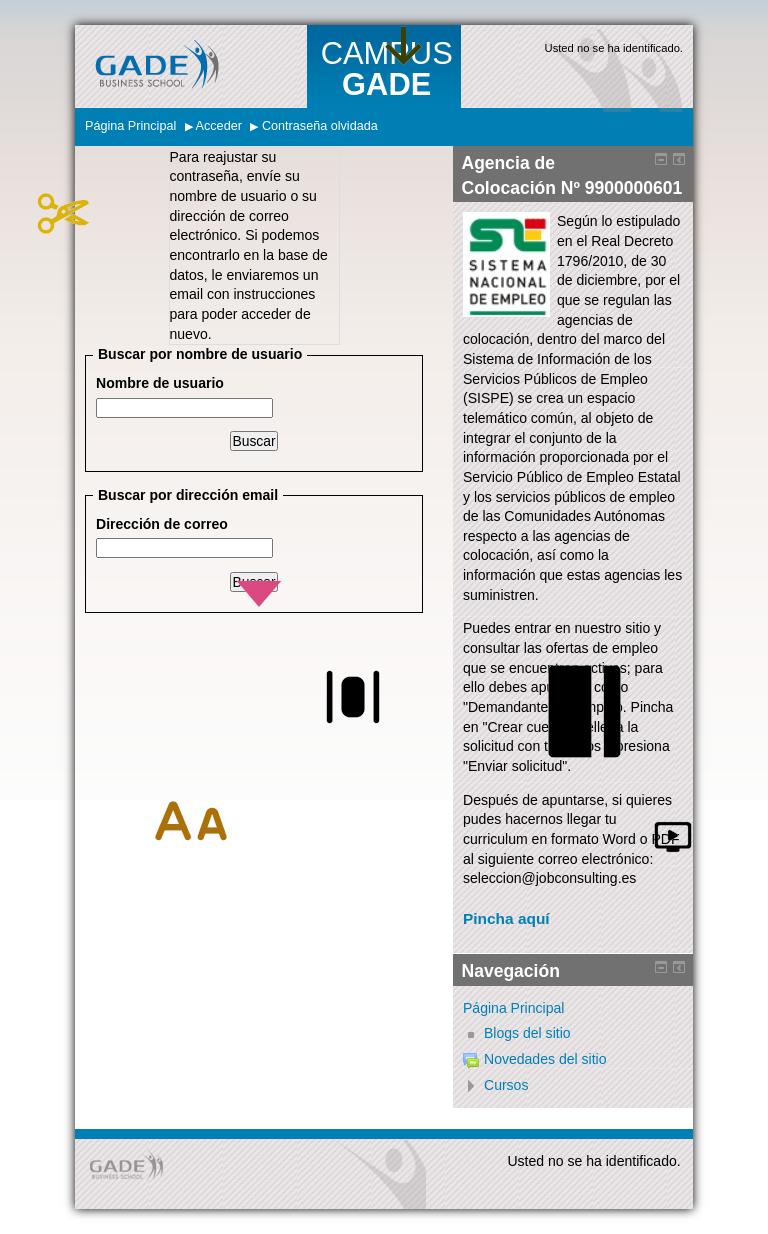 The height and width of the screenshot is (1234, 768). What do you see at coordinates (191, 824) in the screenshot?
I see `adjust text size settings` at bounding box center [191, 824].